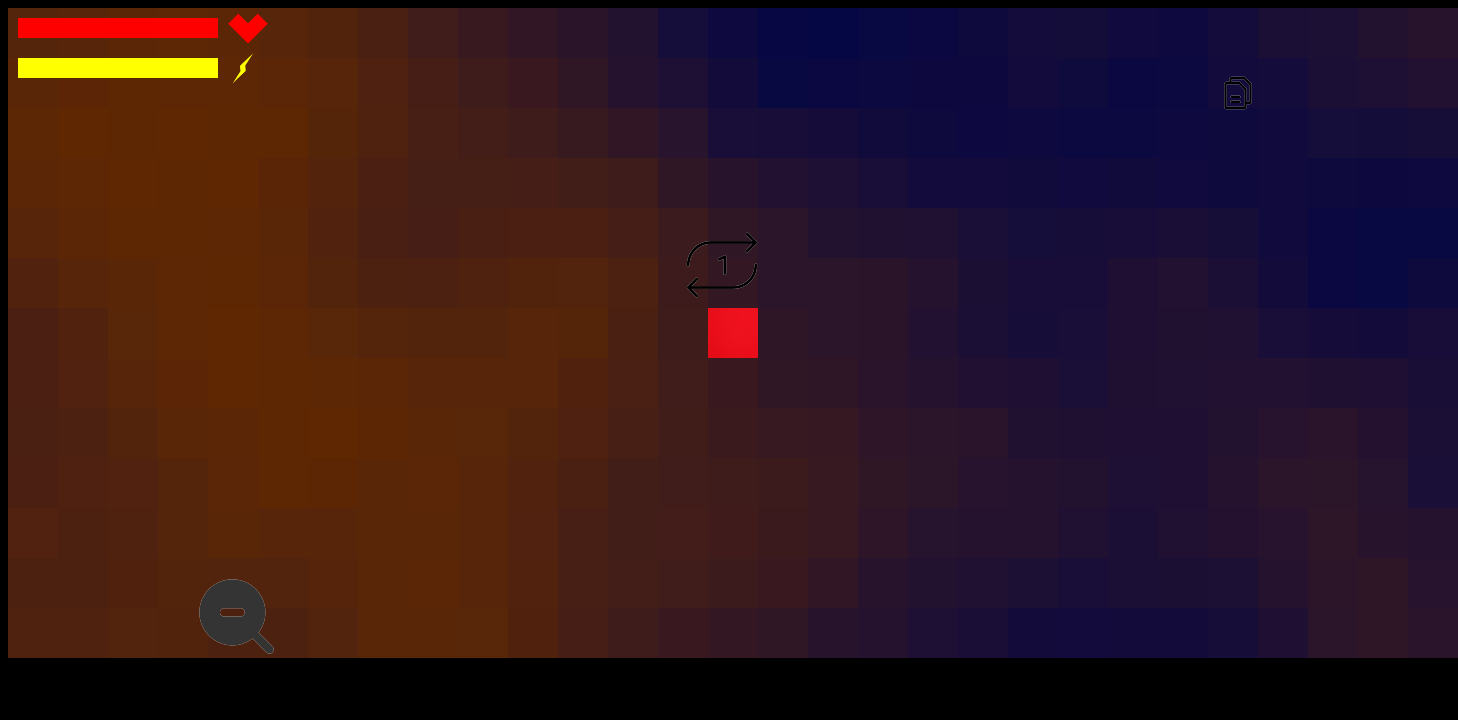 The width and height of the screenshot is (1458, 720). Describe the element at coordinates (236, 616) in the screenshot. I see `zoom out or reduce magnification` at that location.